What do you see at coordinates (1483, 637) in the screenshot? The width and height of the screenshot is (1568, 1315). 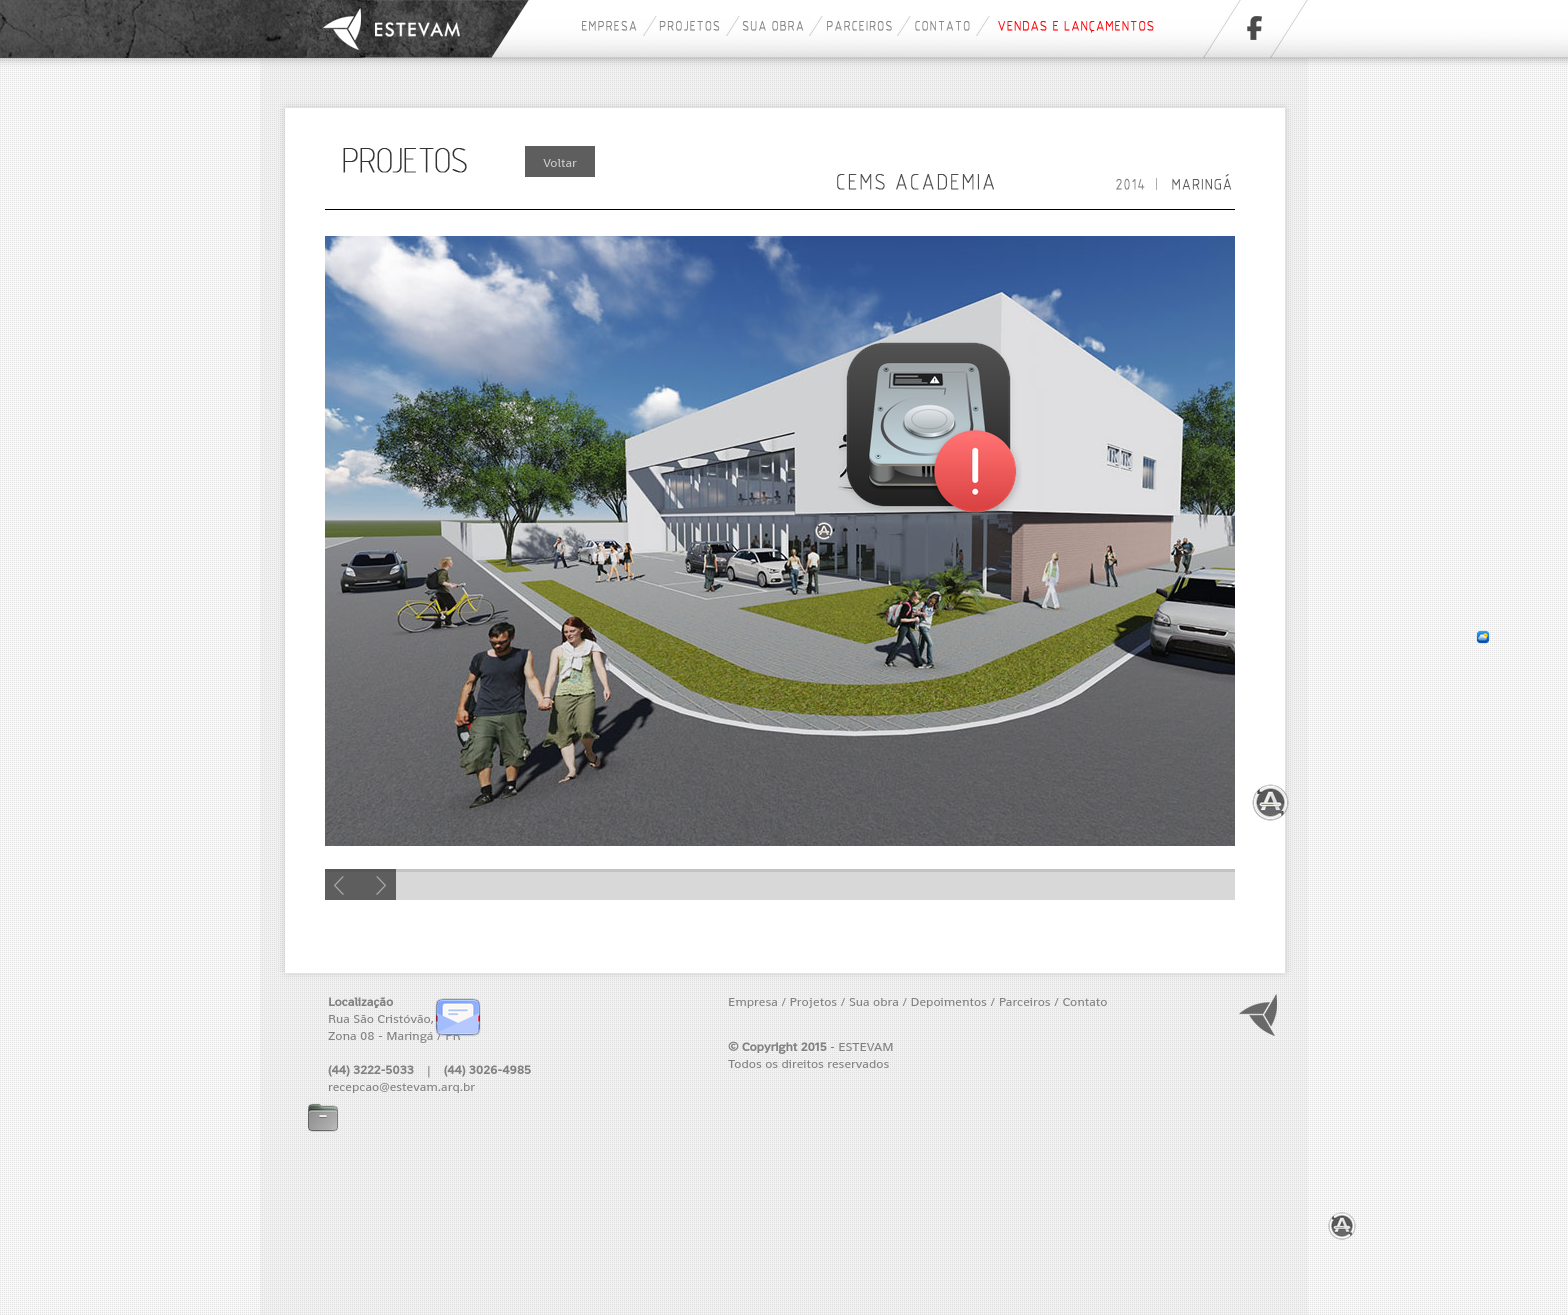 I see `open the weather app` at bounding box center [1483, 637].